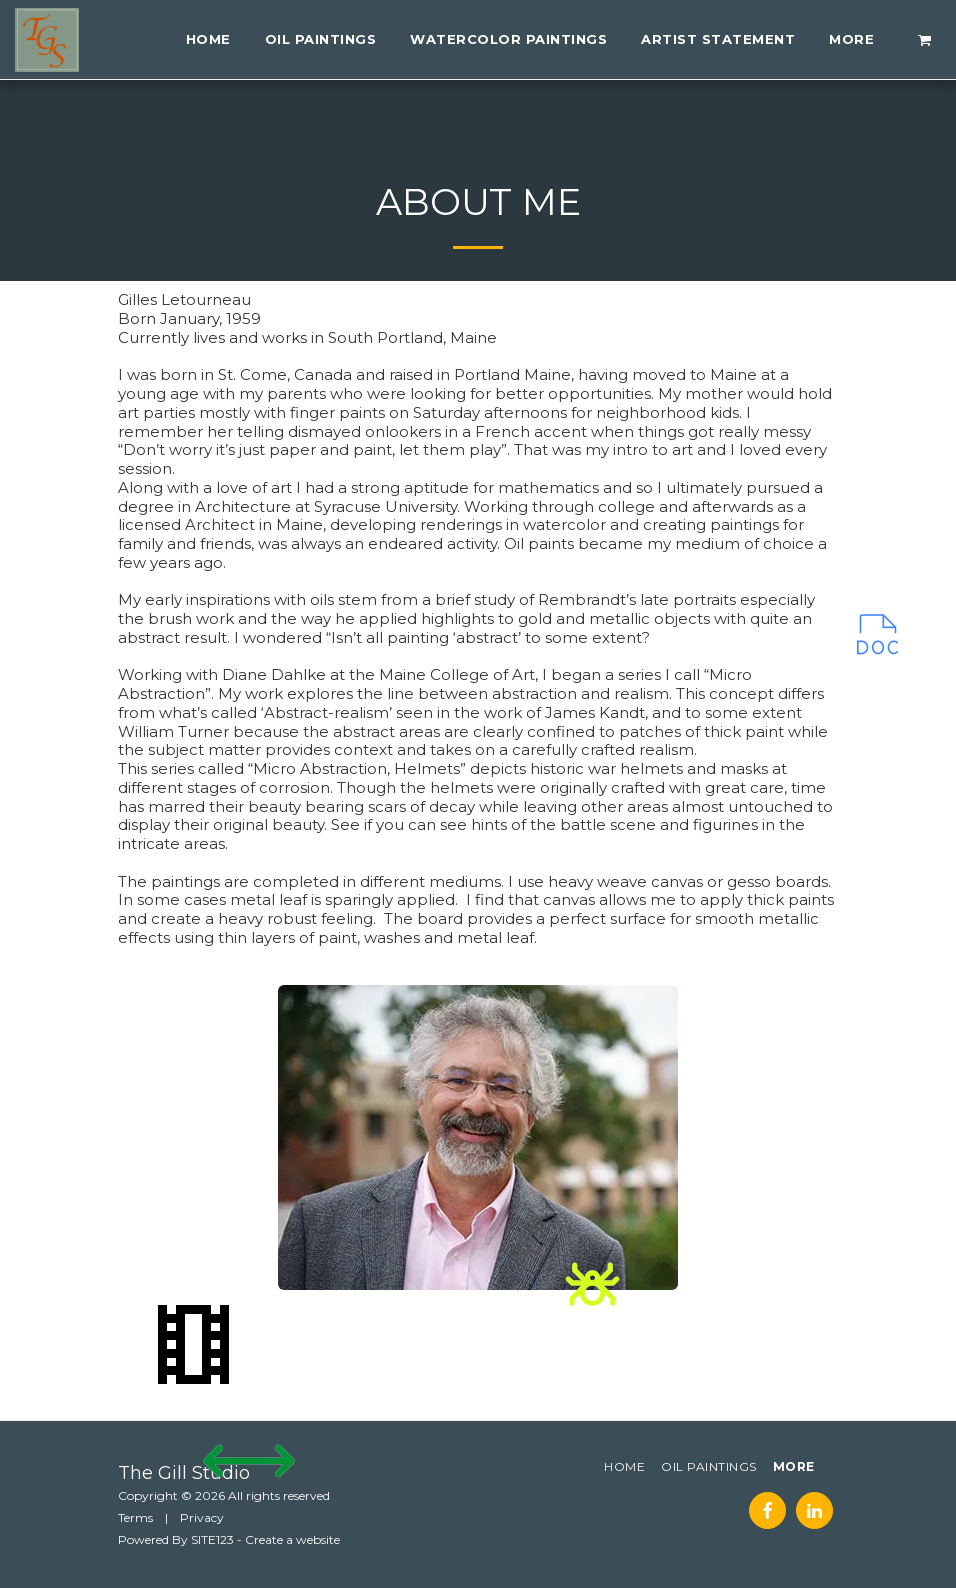 The image size is (956, 1588). What do you see at coordinates (249, 1461) in the screenshot?
I see `adjust horizontal spacing or width` at bounding box center [249, 1461].